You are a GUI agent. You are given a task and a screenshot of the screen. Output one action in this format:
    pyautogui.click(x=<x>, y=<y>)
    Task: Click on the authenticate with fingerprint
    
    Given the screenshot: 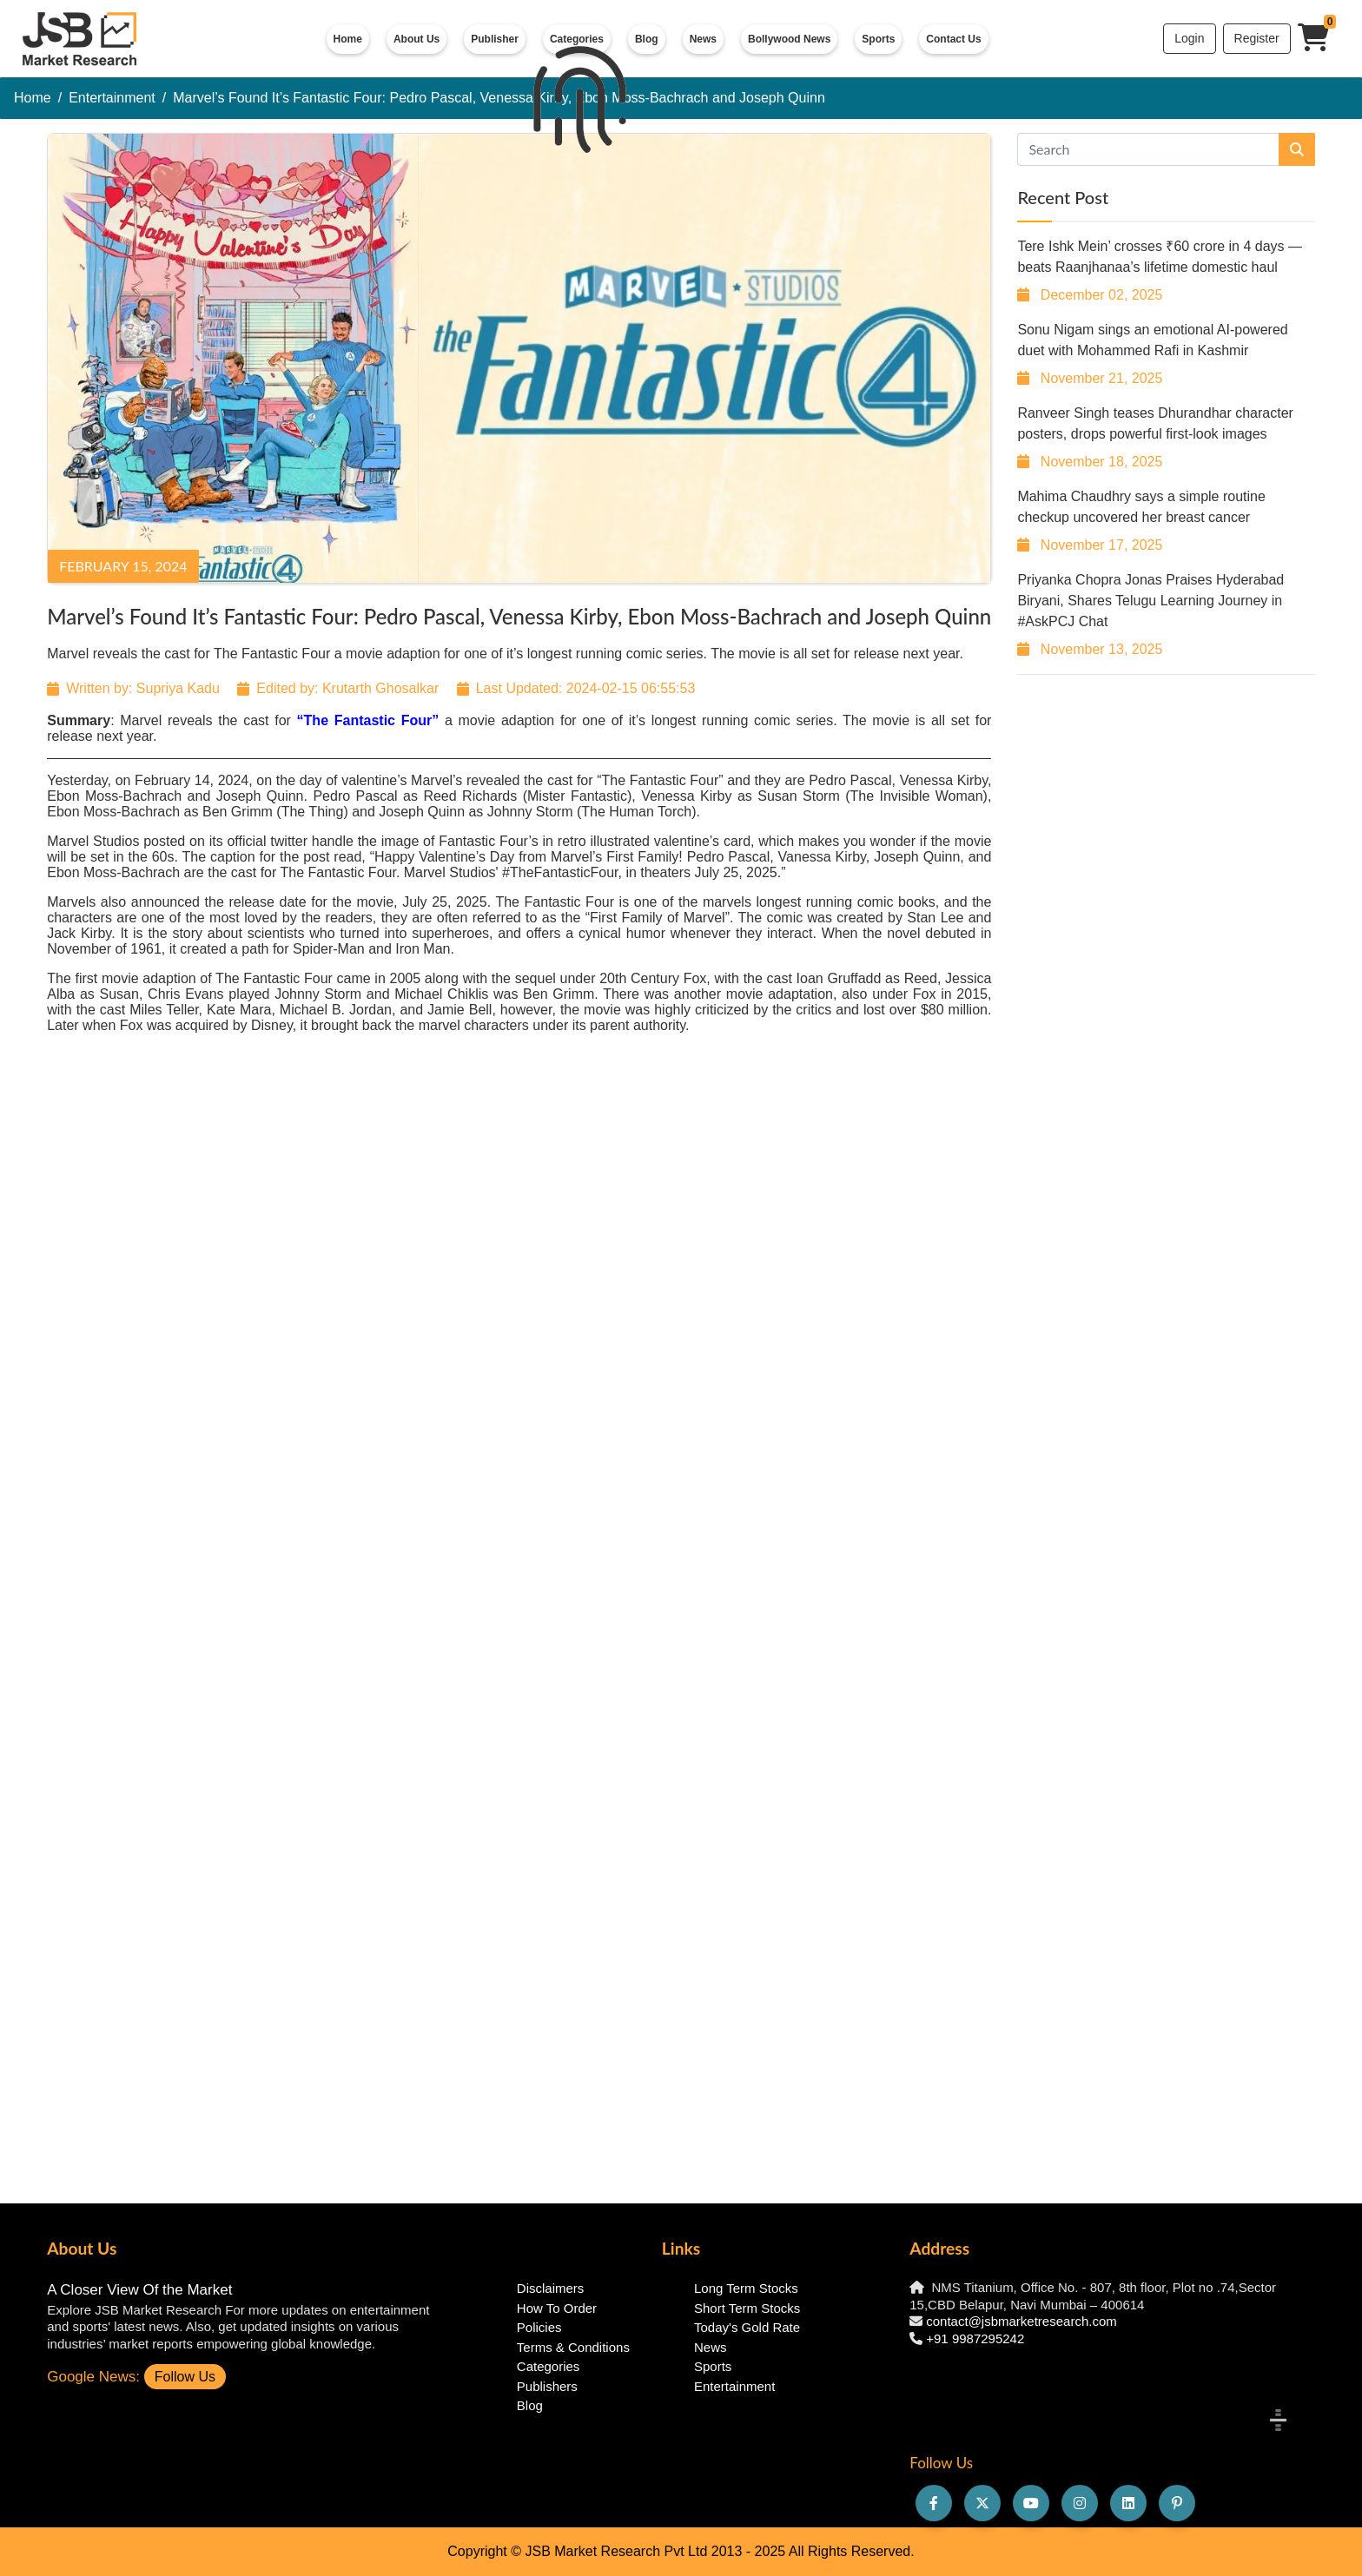 What is the action you would take?
    pyautogui.click(x=579, y=99)
    